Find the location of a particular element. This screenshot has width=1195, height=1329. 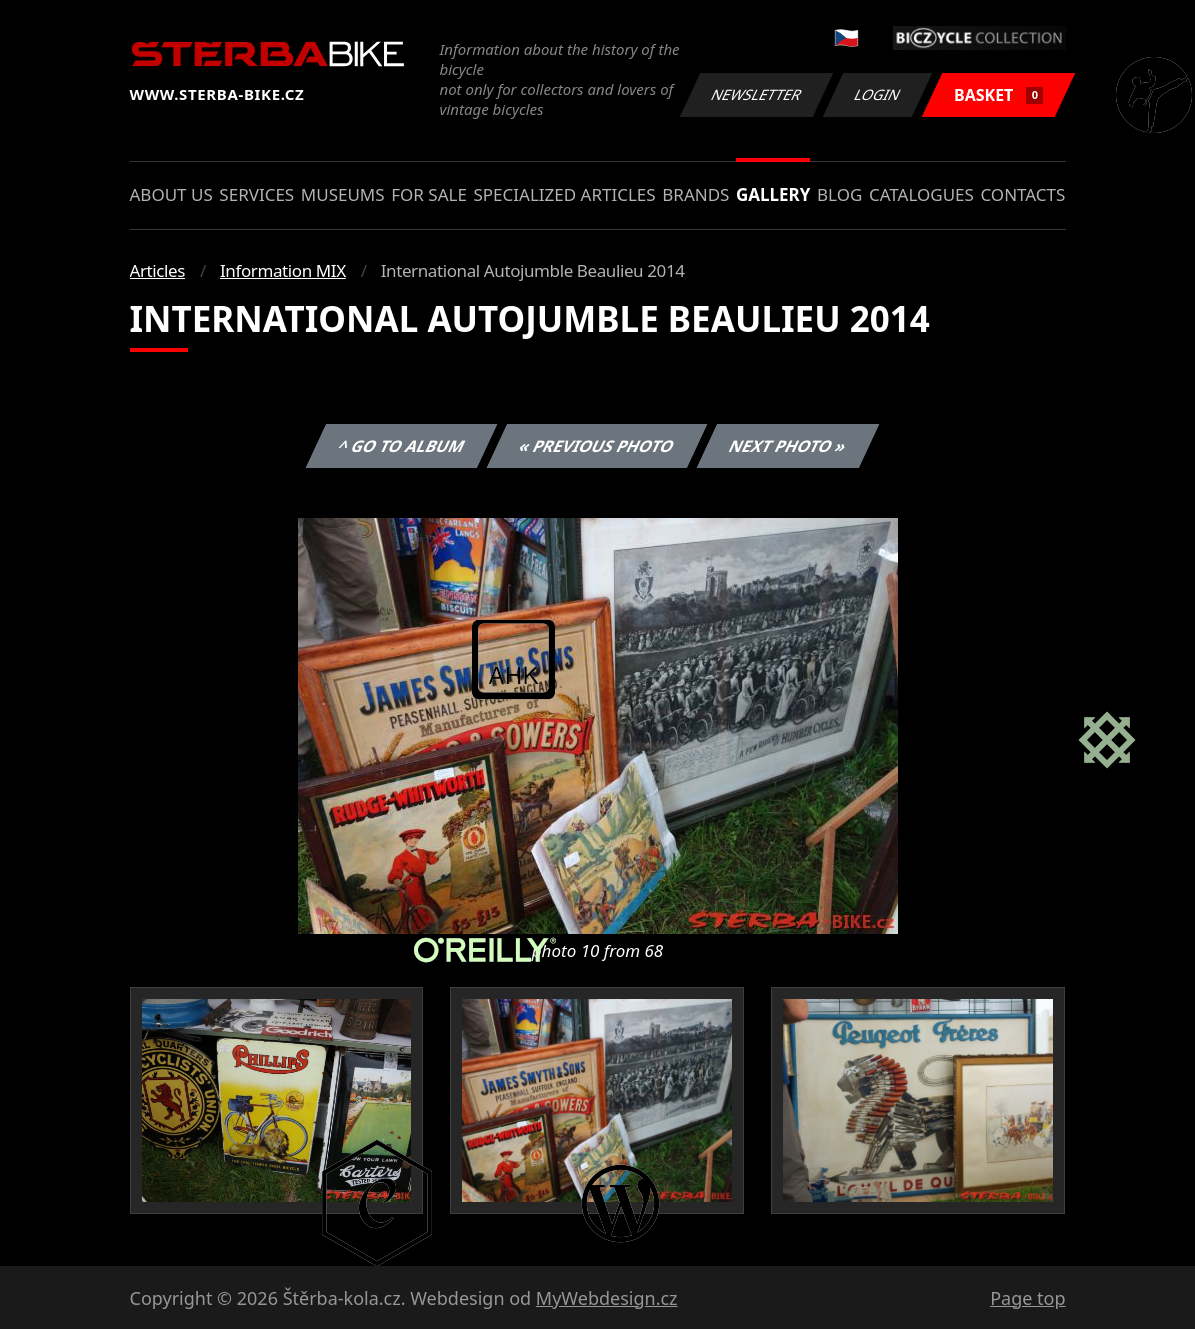

visit o'reilly learning platform is located at coordinates (485, 950).